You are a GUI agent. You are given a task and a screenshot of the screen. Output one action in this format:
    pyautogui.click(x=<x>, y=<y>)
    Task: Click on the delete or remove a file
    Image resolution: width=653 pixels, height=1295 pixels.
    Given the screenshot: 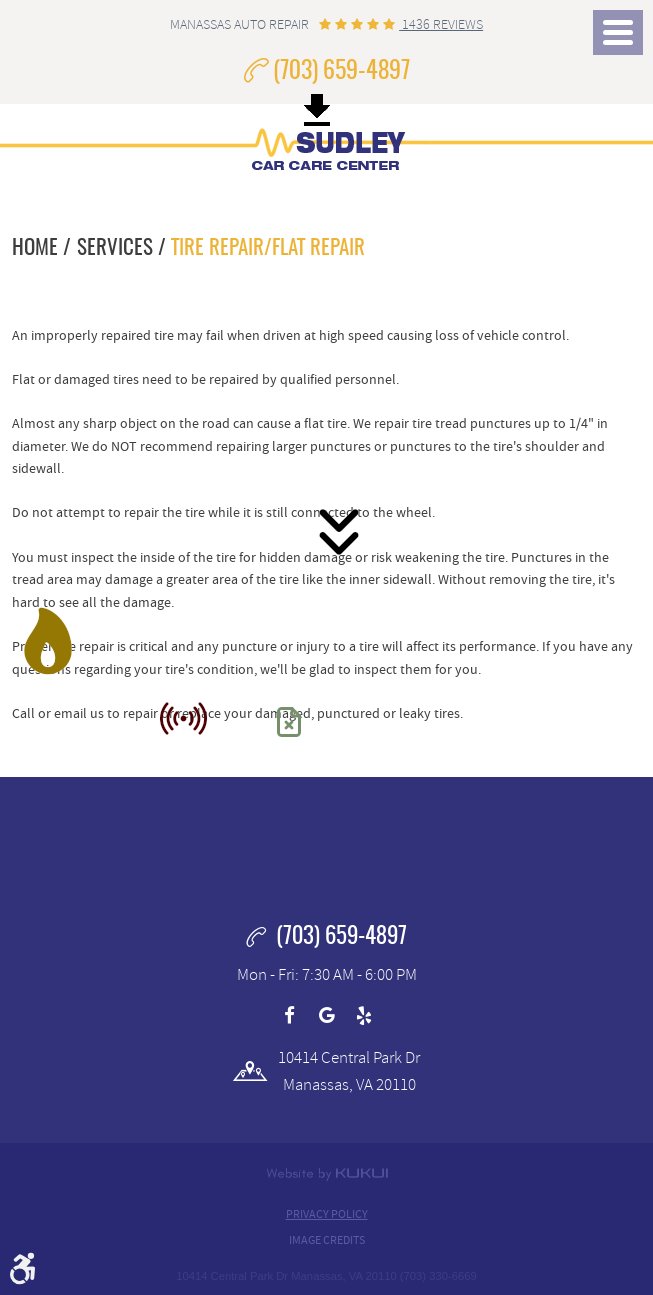 What is the action you would take?
    pyautogui.click(x=289, y=722)
    